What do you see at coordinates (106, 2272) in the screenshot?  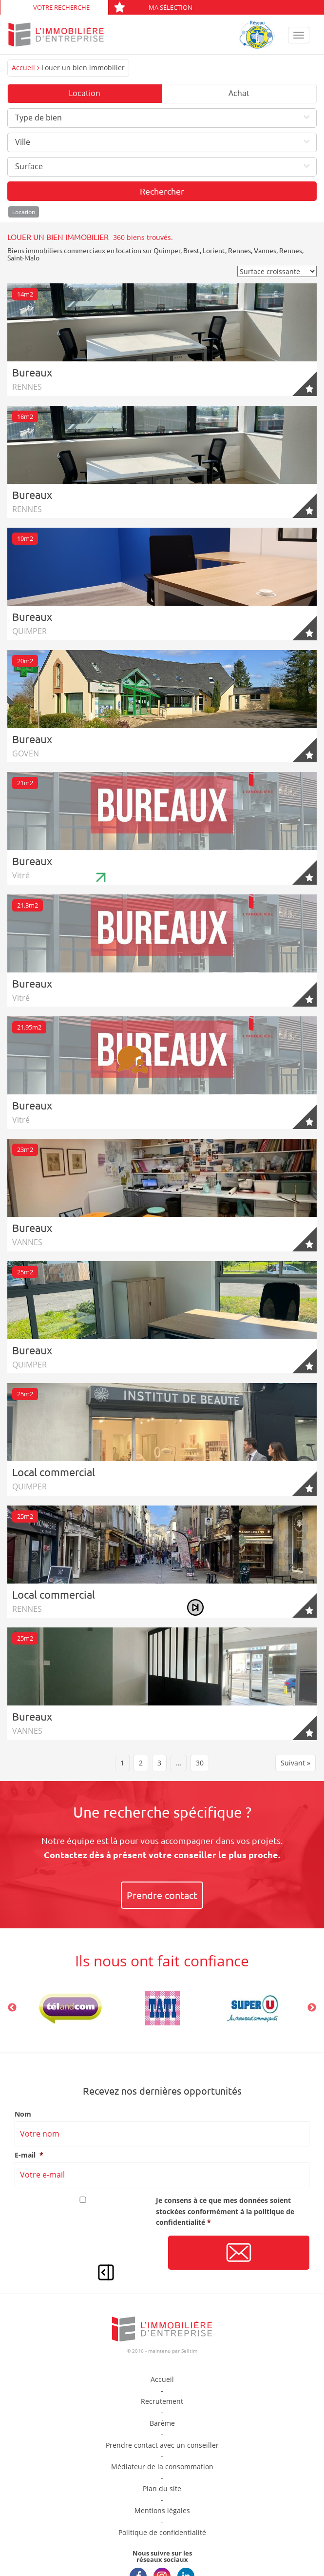 I see `open the right side panel` at bounding box center [106, 2272].